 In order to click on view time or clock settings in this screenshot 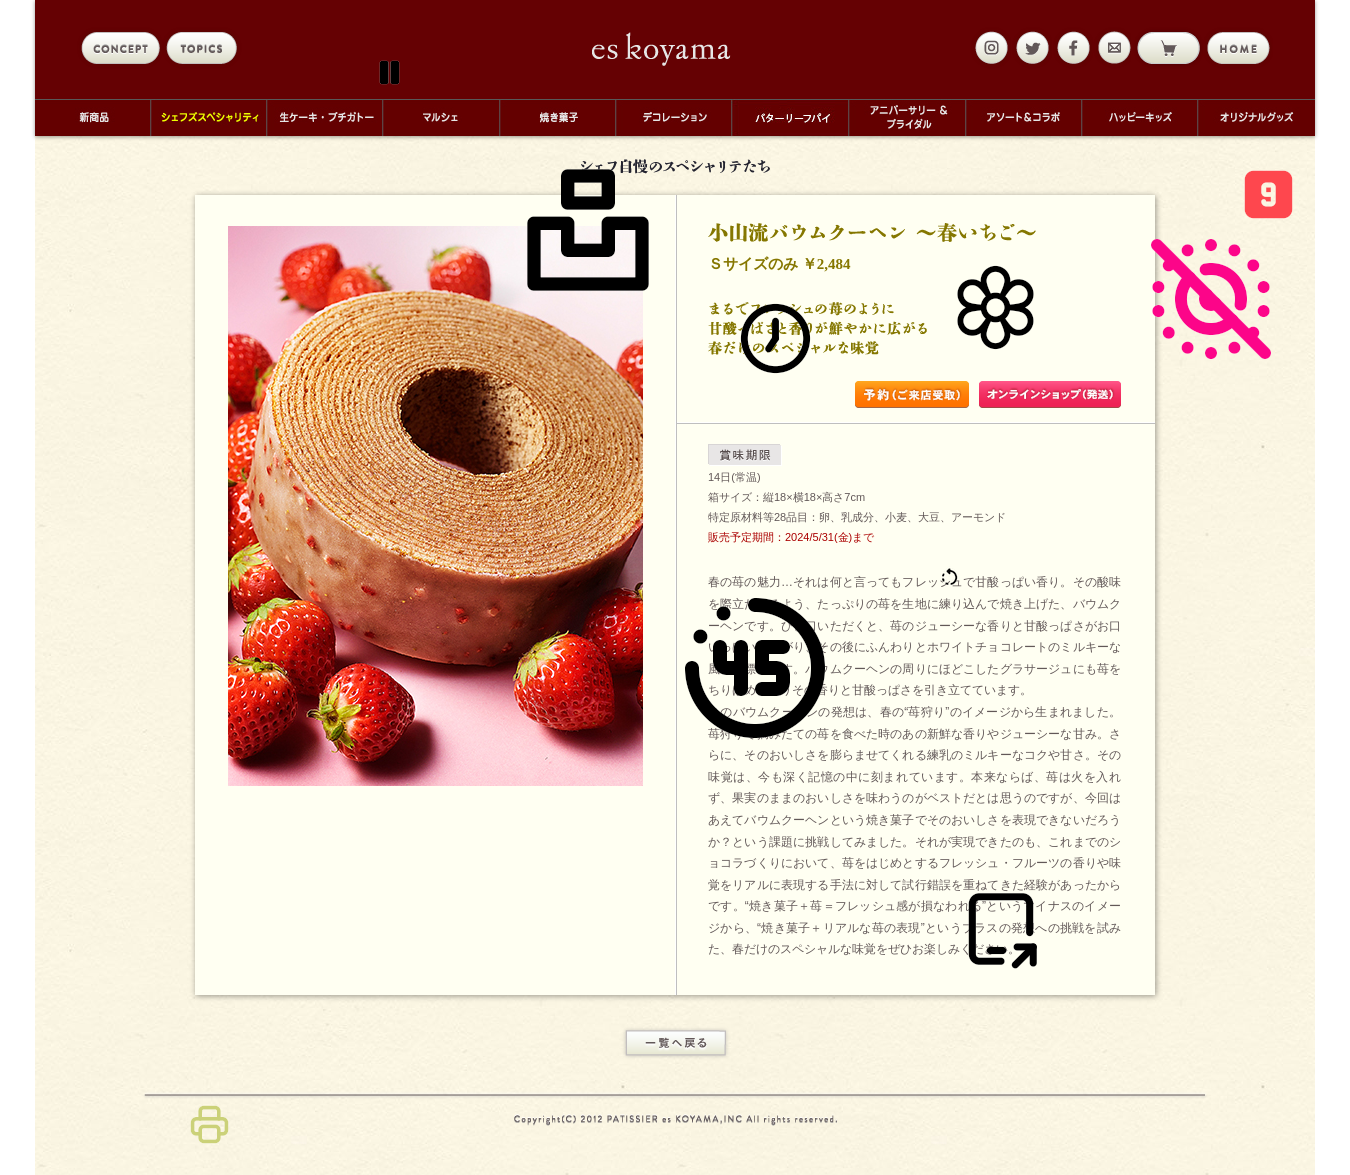, I will do `click(775, 338)`.